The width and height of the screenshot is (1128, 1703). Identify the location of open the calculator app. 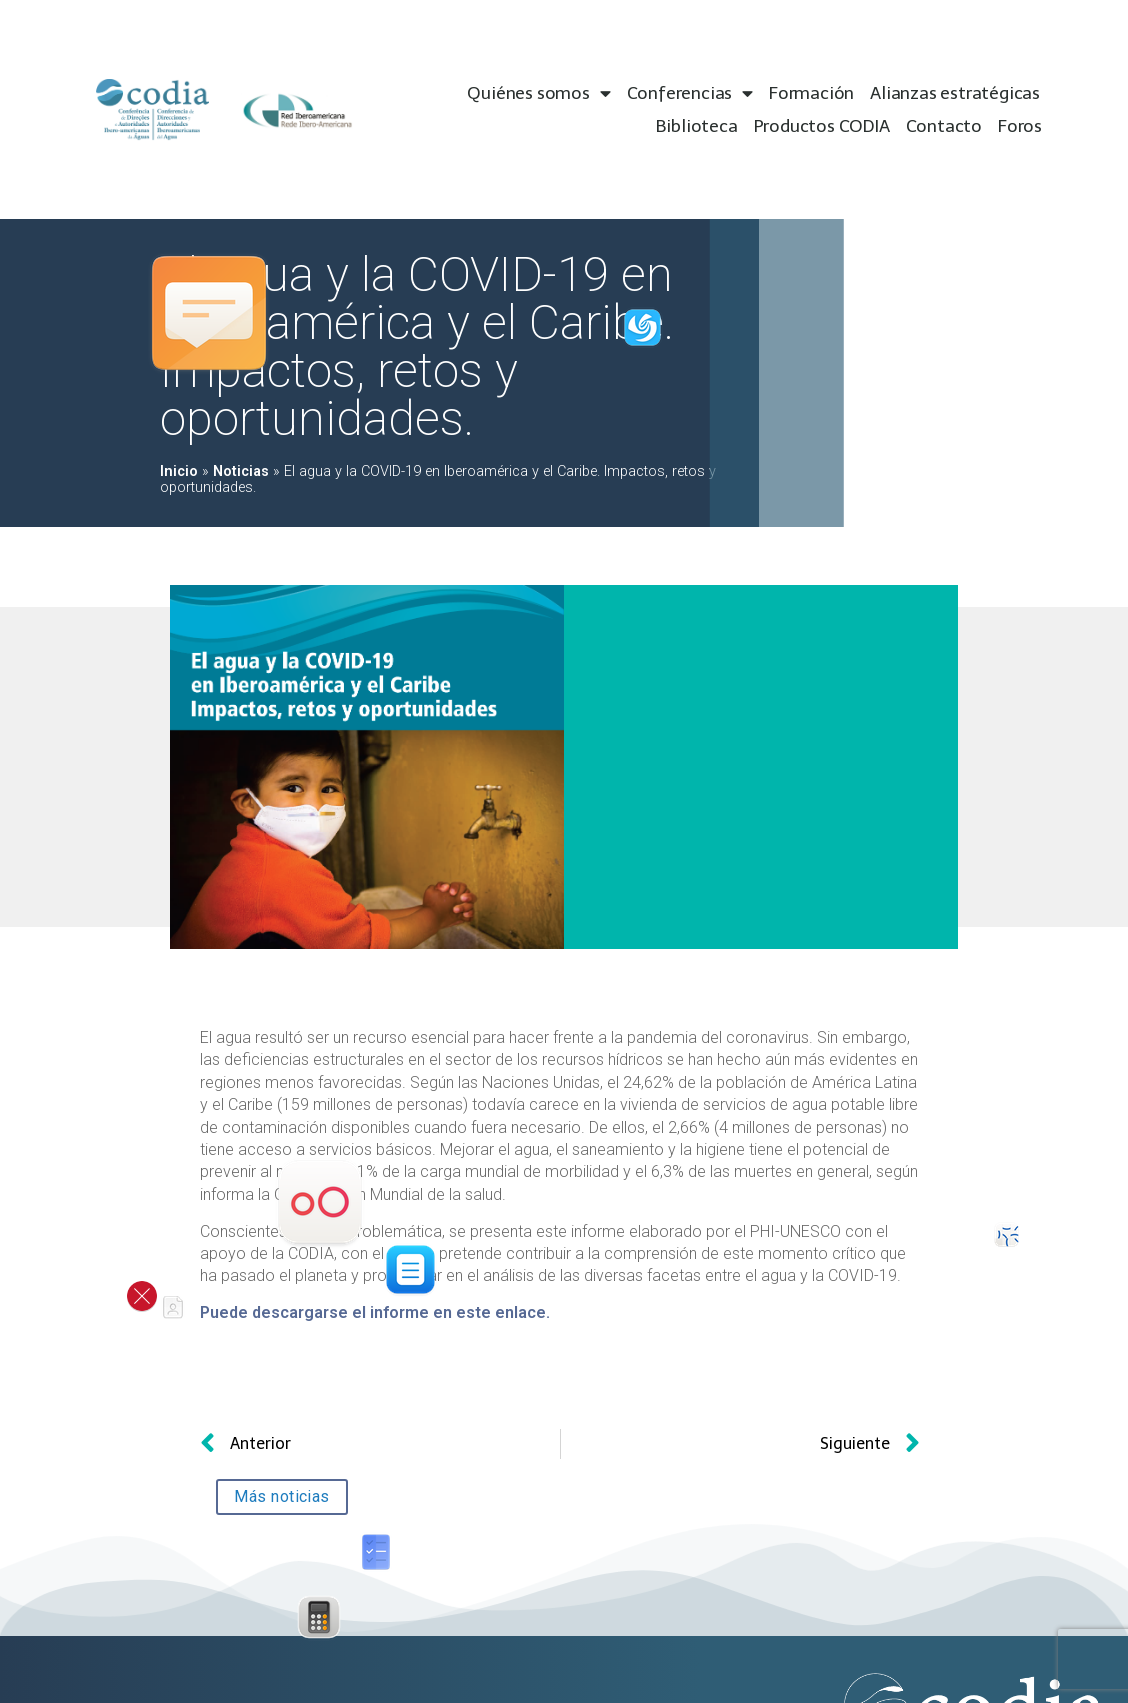
(319, 1617).